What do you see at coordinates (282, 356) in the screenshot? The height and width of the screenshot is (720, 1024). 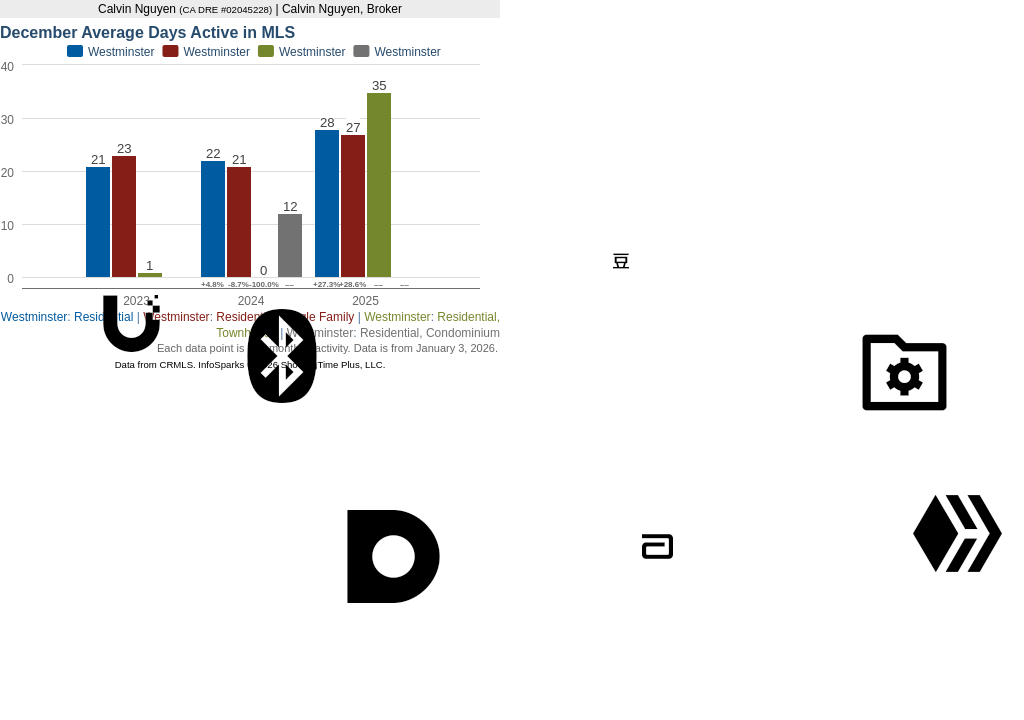 I see `toggle bluetooth connectivity on or off` at bounding box center [282, 356].